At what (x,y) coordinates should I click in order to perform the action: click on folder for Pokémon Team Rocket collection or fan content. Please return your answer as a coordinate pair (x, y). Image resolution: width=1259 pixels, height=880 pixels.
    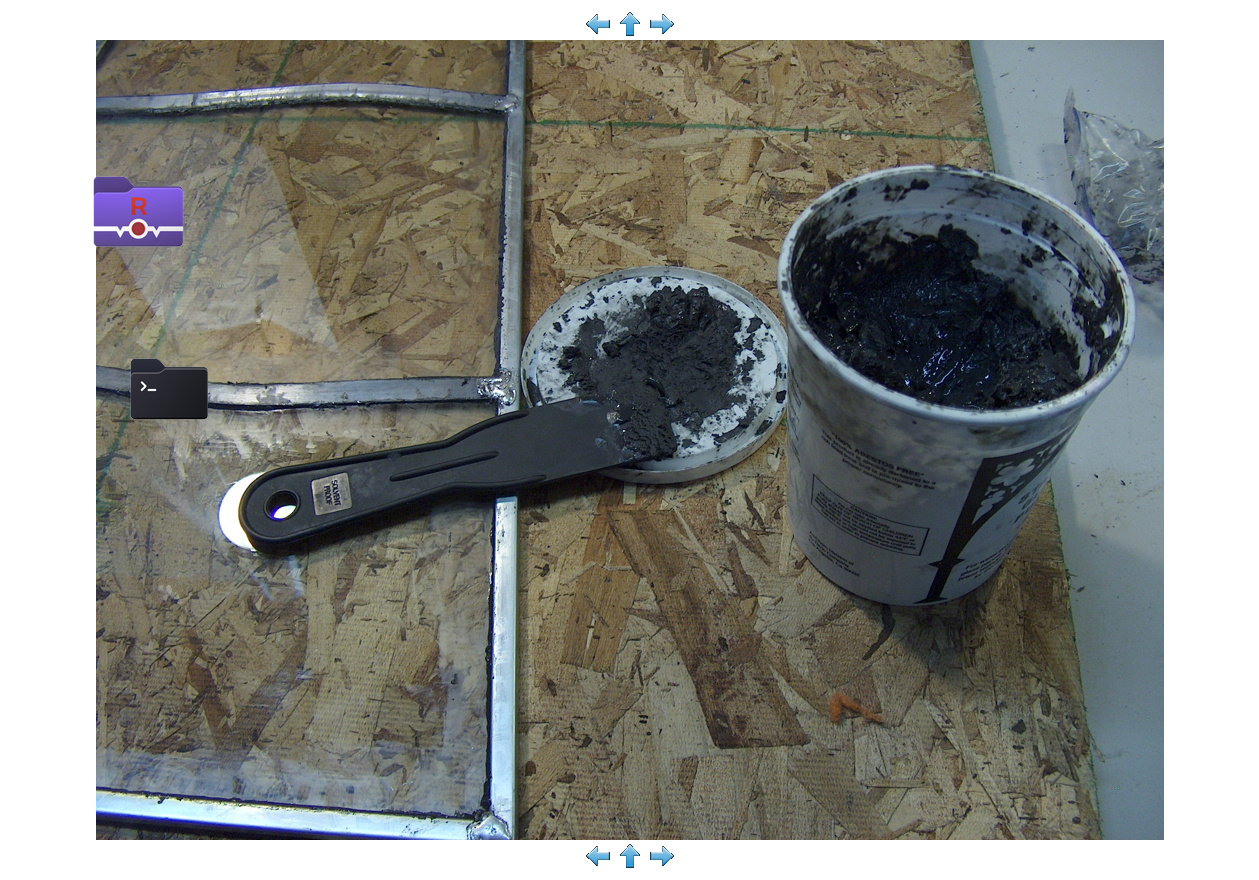
    Looking at the image, I should click on (138, 214).